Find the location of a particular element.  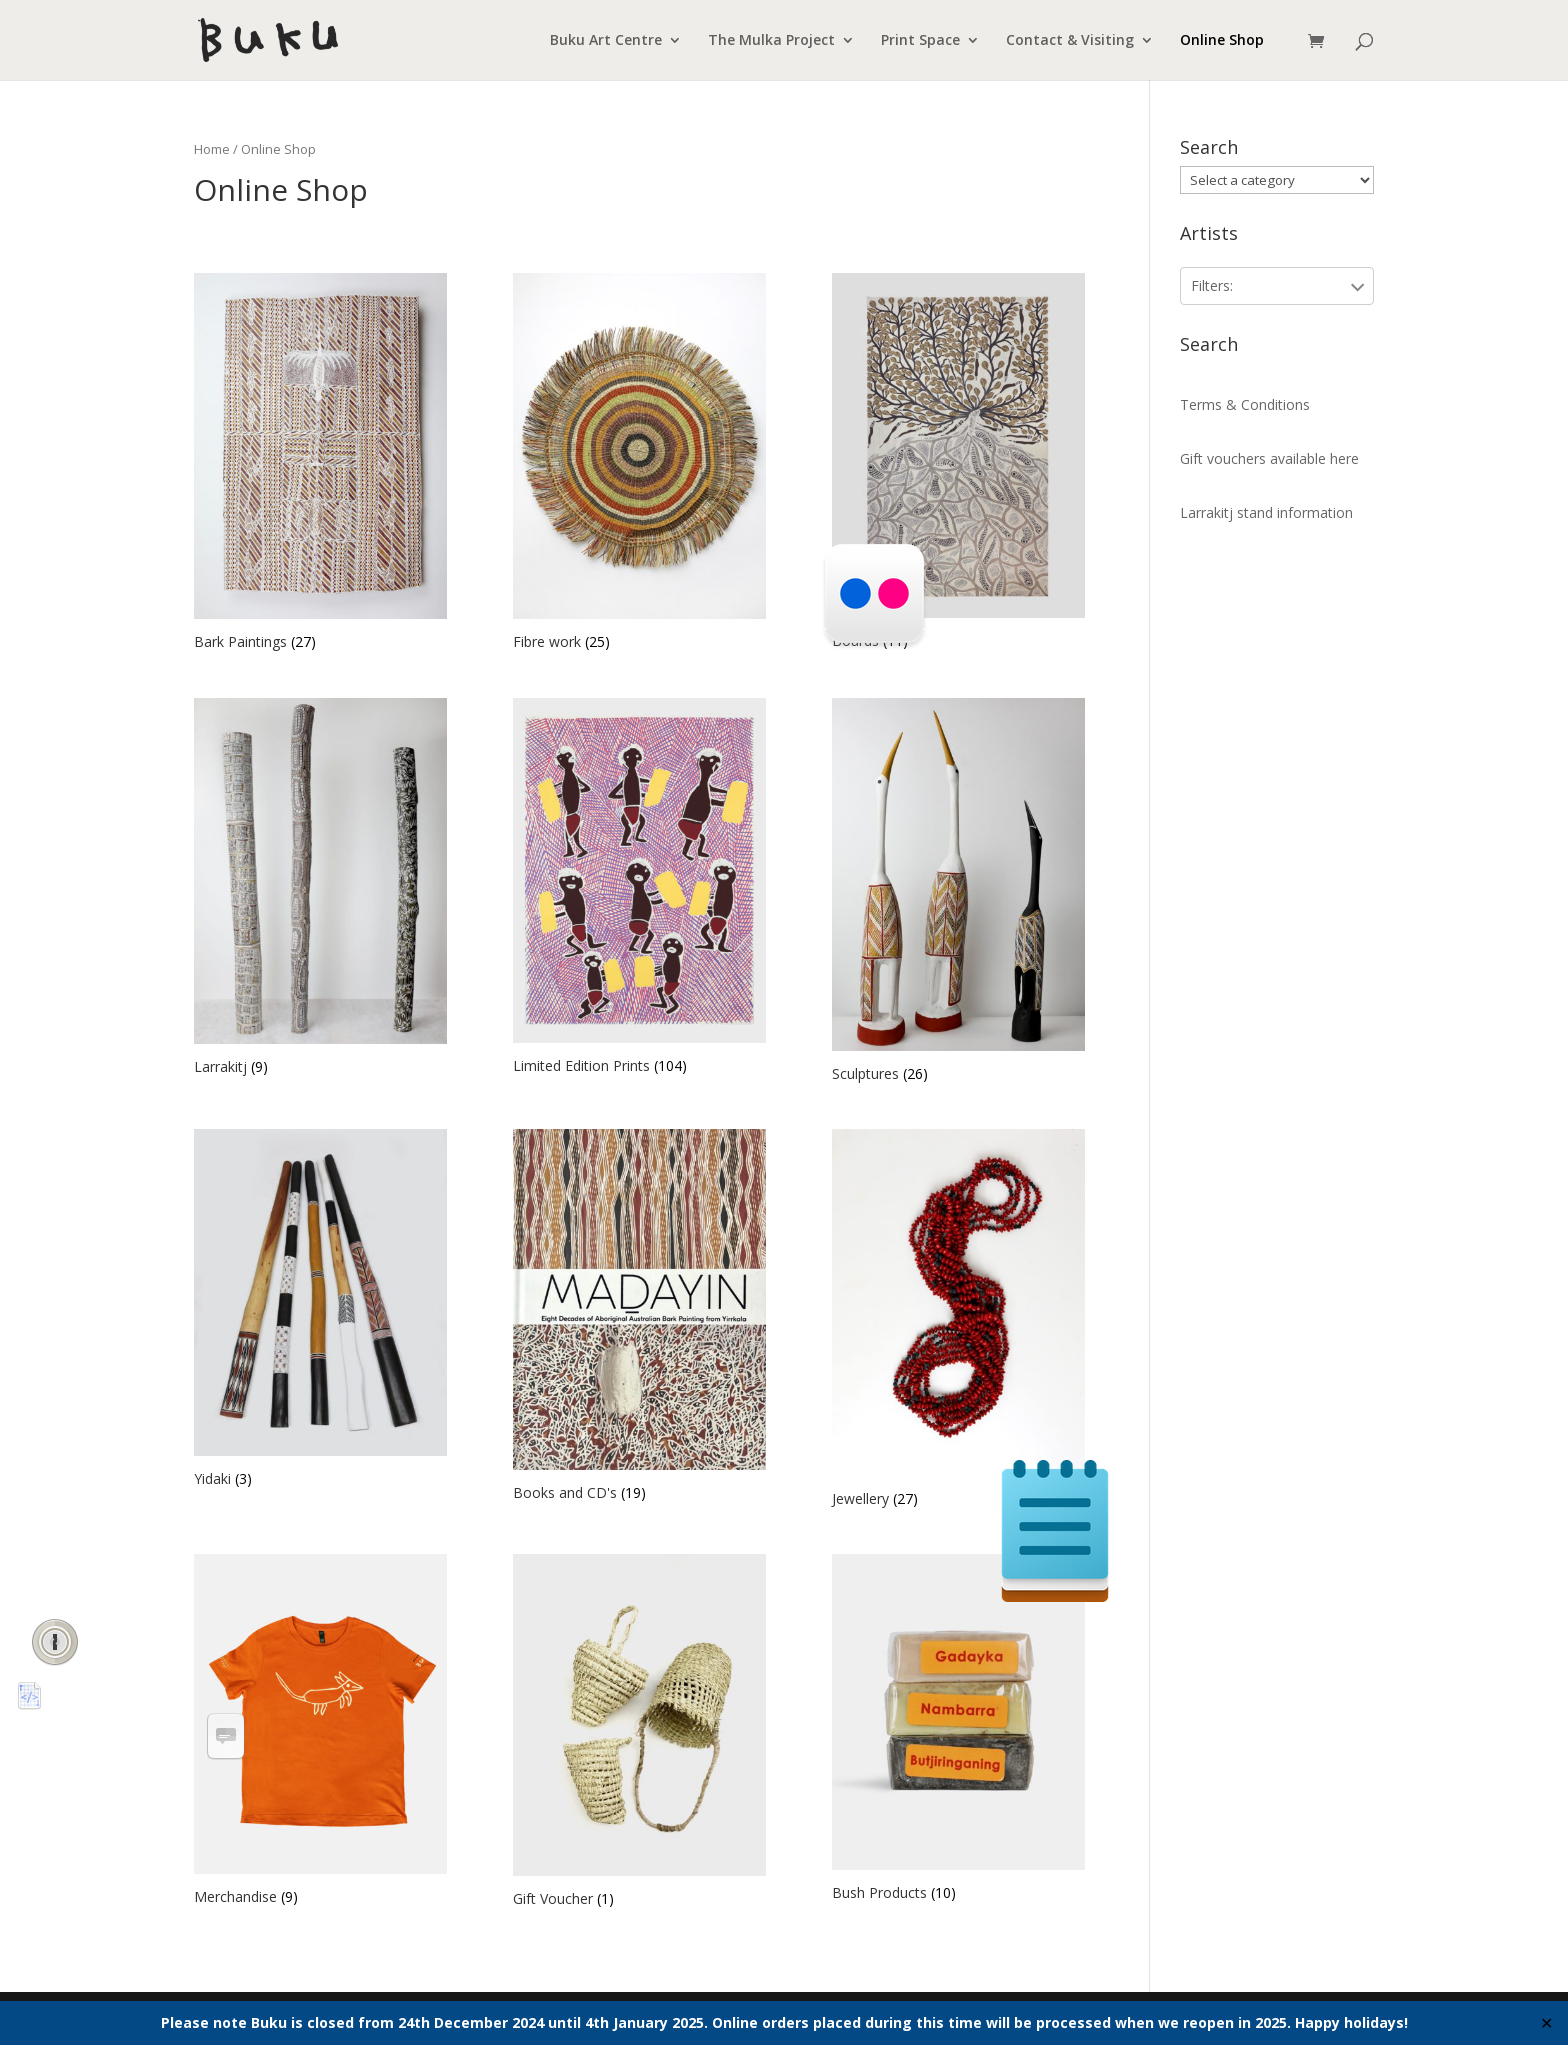

subrip subtitle file (.srt) is located at coordinates (226, 1736).